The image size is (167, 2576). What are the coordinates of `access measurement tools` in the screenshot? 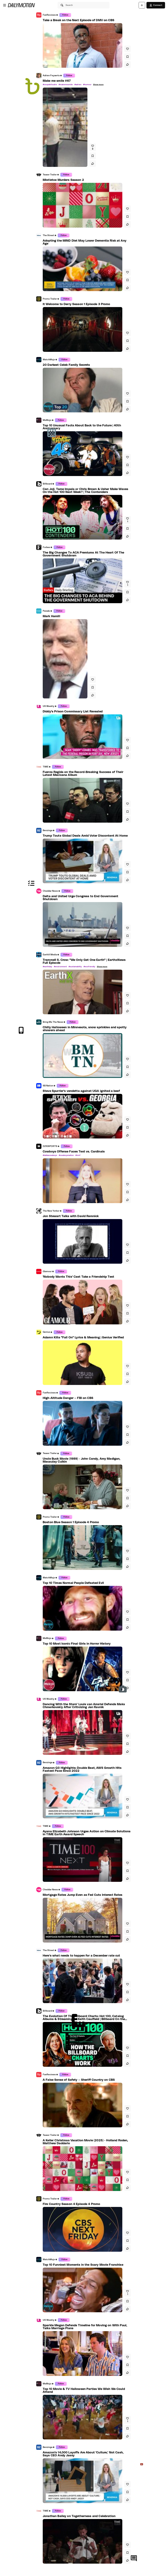 It's located at (78, 2021).